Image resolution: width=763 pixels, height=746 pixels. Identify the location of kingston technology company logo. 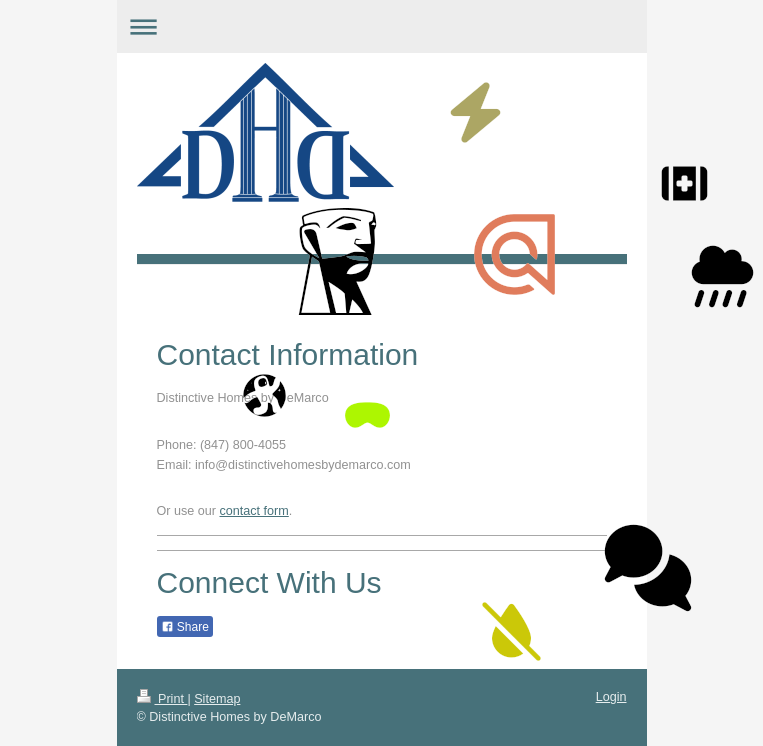
(337, 261).